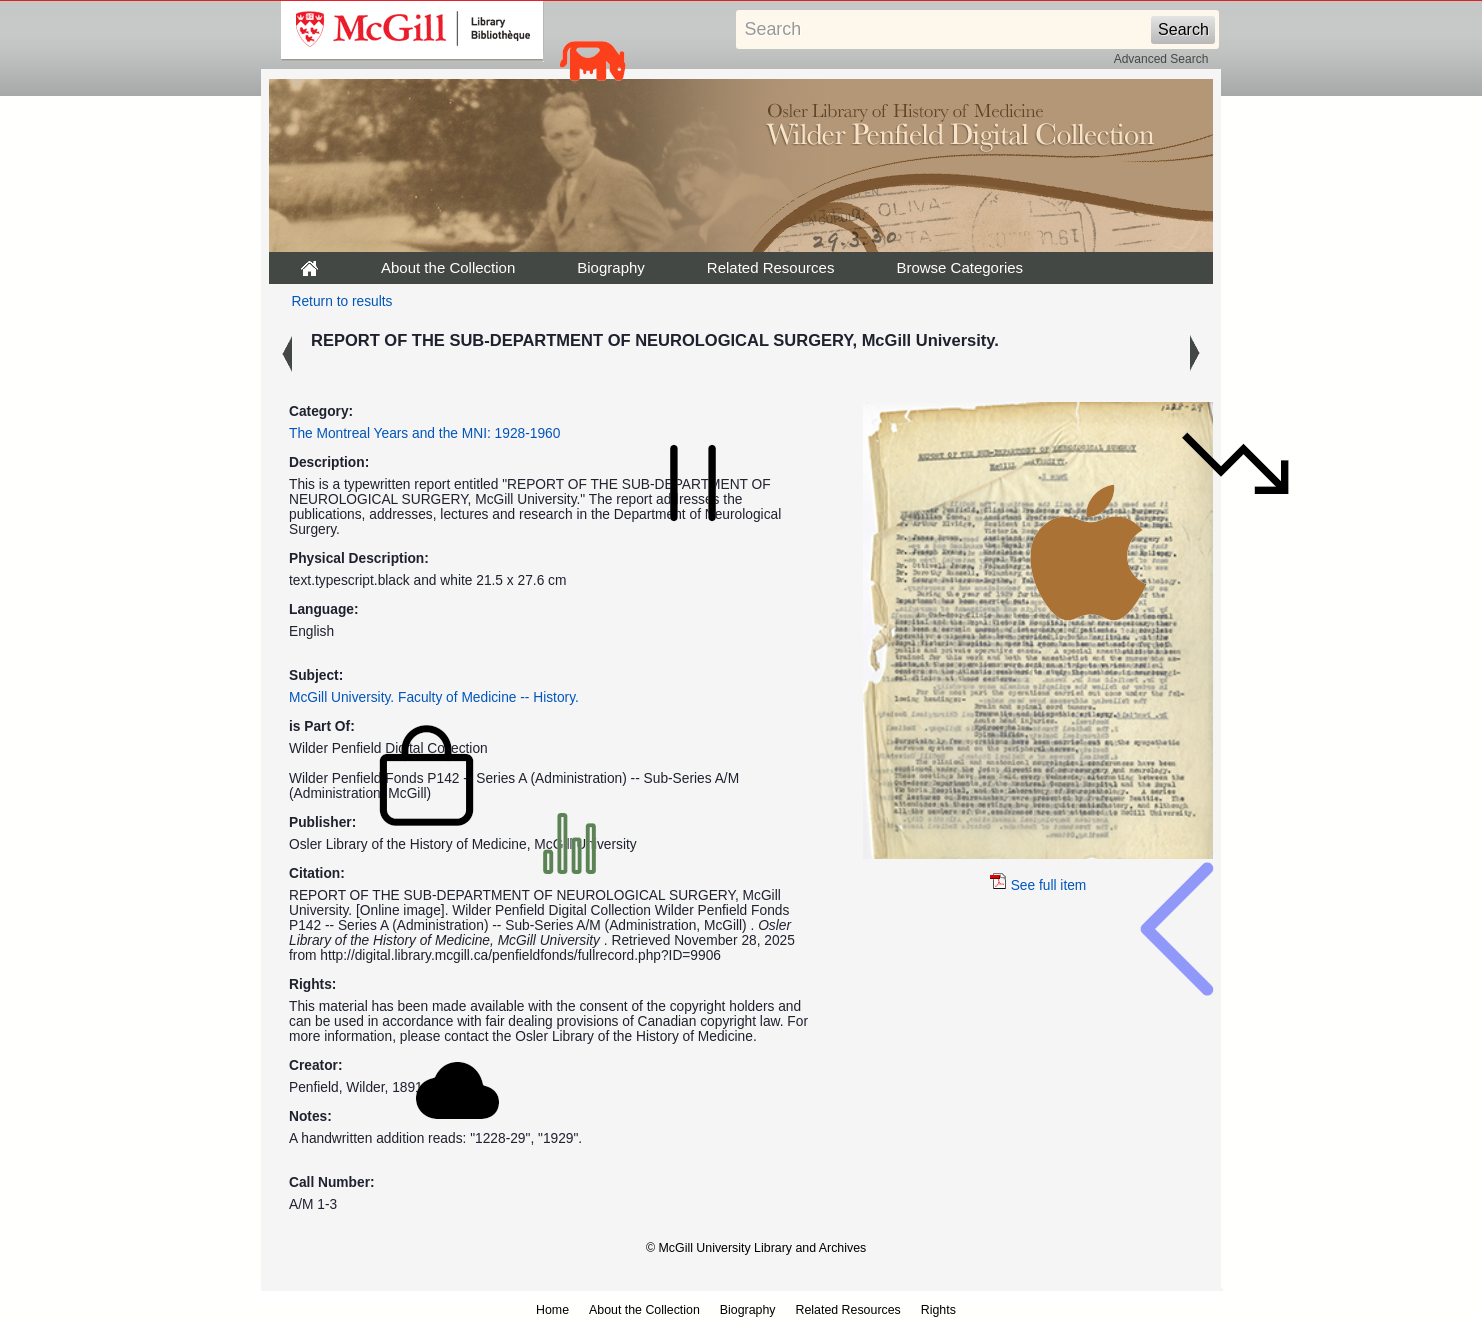  What do you see at coordinates (1088, 552) in the screenshot?
I see `sign in with Apple` at bounding box center [1088, 552].